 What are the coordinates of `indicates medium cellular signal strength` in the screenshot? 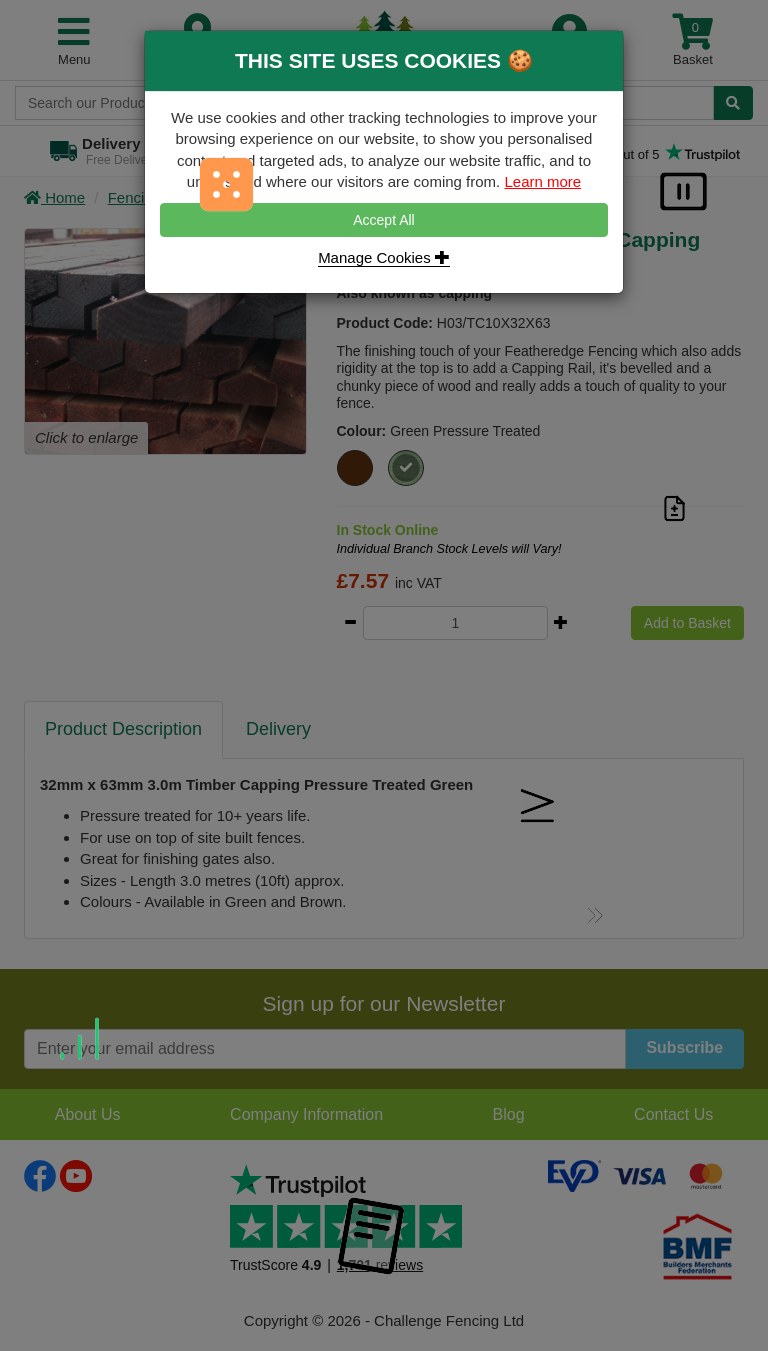 It's located at (100, 1026).